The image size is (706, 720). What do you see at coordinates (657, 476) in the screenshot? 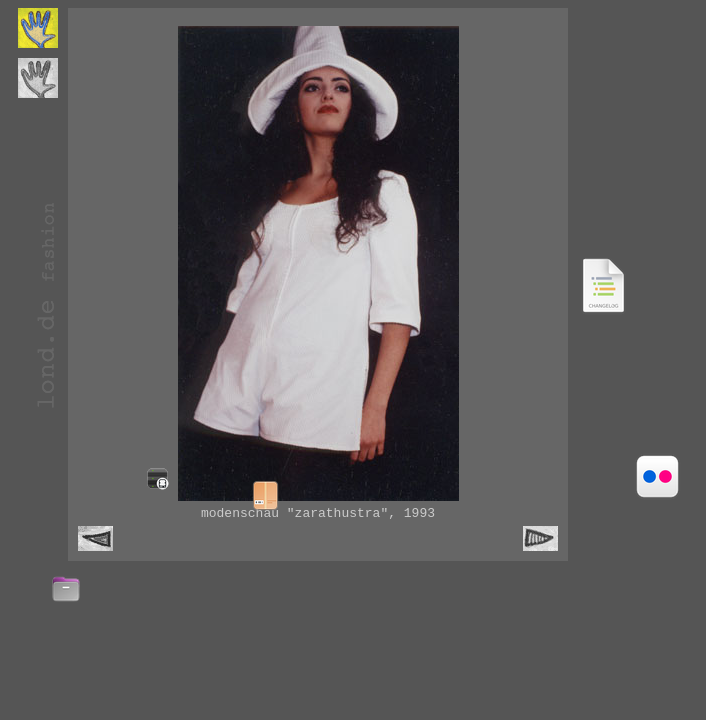
I see `connect your Flickr account` at bounding box center [657, 476].